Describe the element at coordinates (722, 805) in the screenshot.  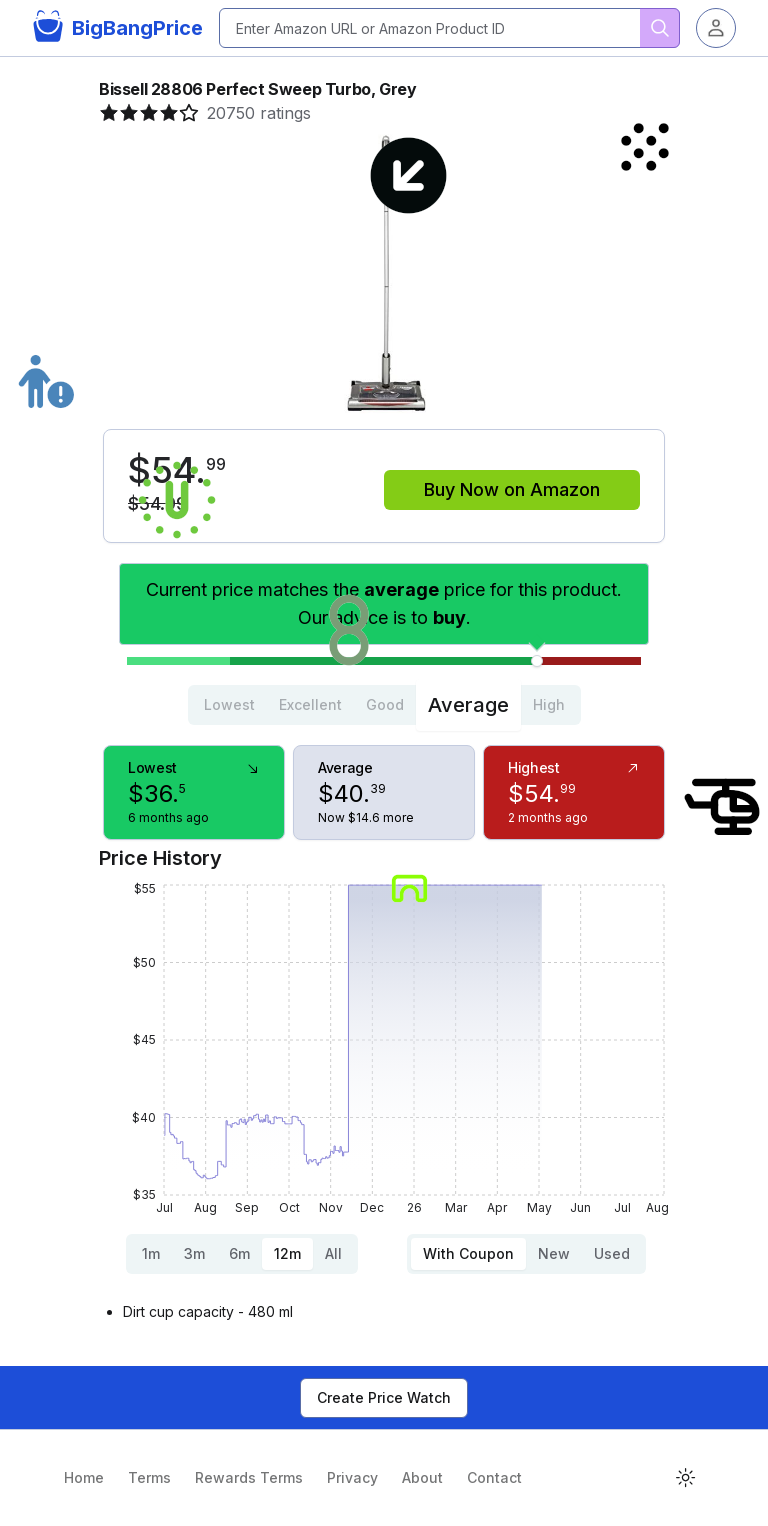
I see `access helicopter or aerial transport options` at that location.